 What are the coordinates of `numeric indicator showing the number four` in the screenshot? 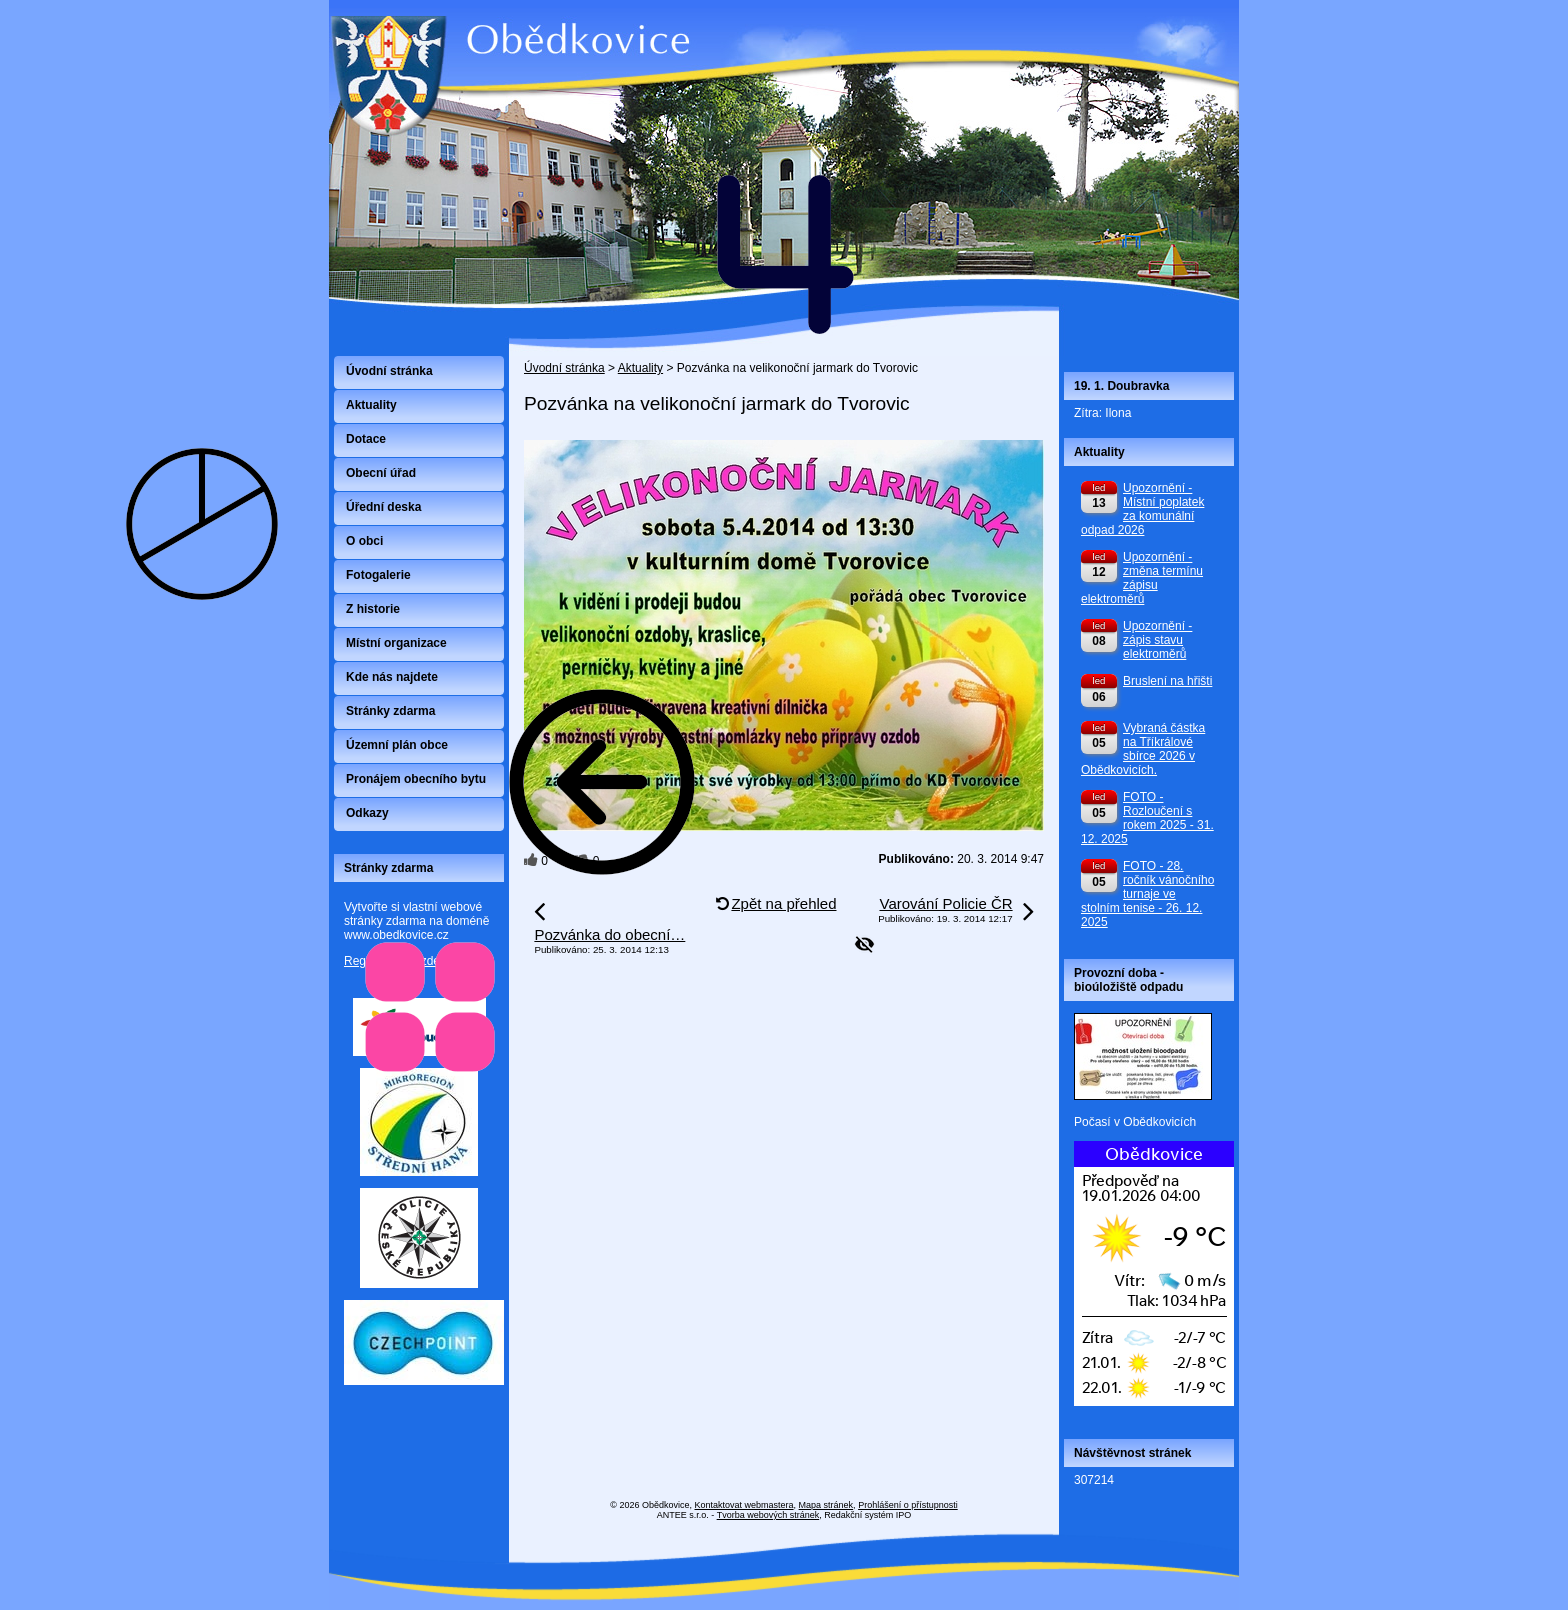 It's located at (785, 254).